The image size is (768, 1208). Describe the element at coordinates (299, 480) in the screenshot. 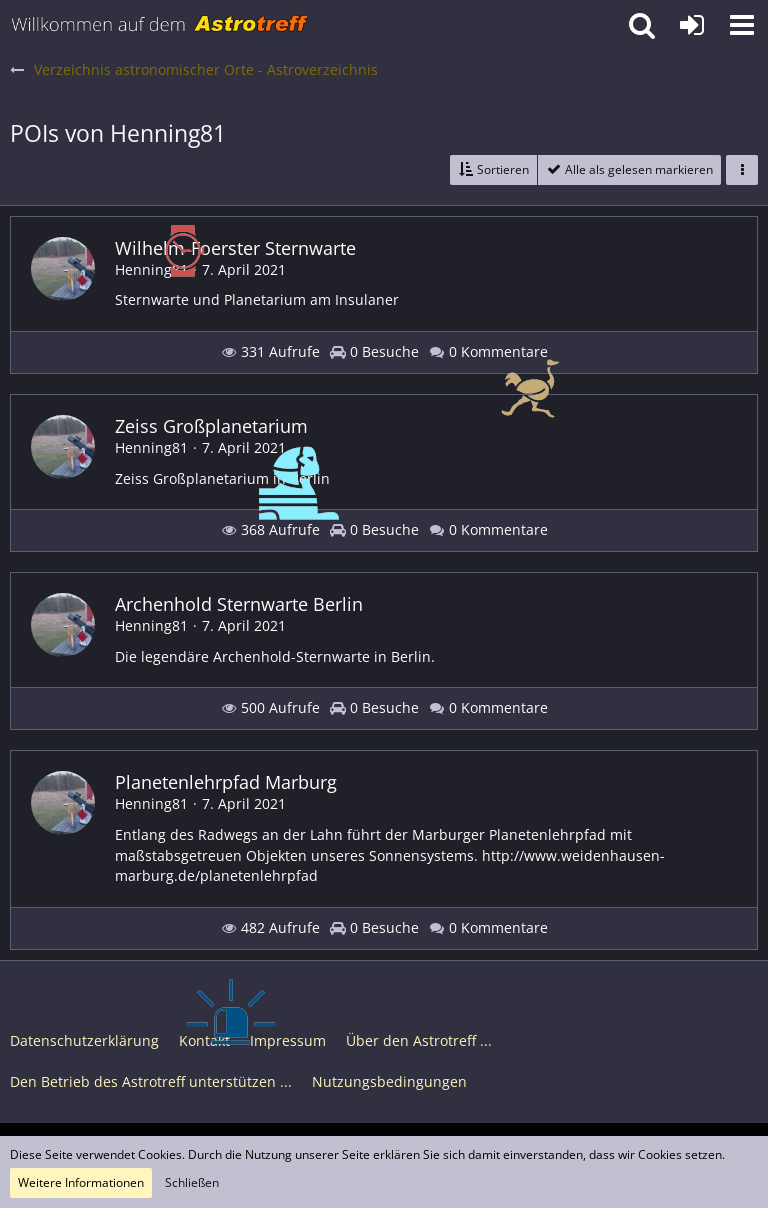

I see `explore ancient Egypt themed content` at that location.